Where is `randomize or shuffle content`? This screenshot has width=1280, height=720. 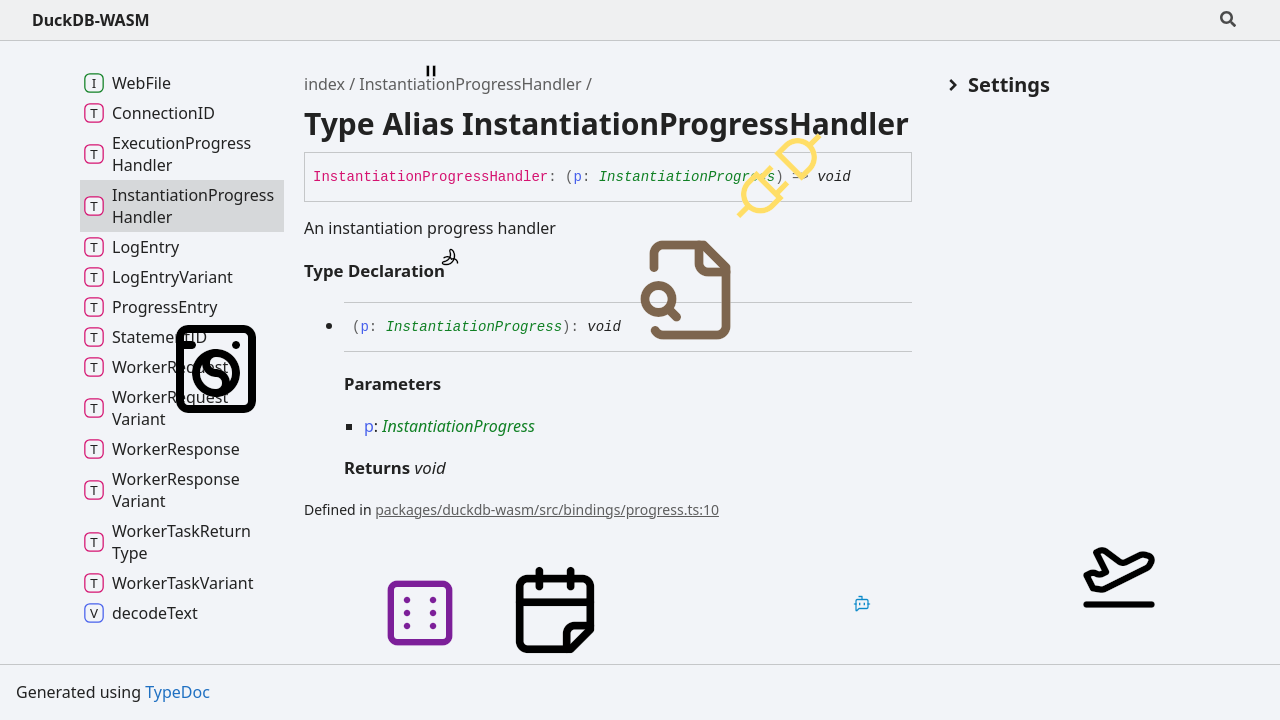
randomize or shuffle content is located at coordinates (420, 613).